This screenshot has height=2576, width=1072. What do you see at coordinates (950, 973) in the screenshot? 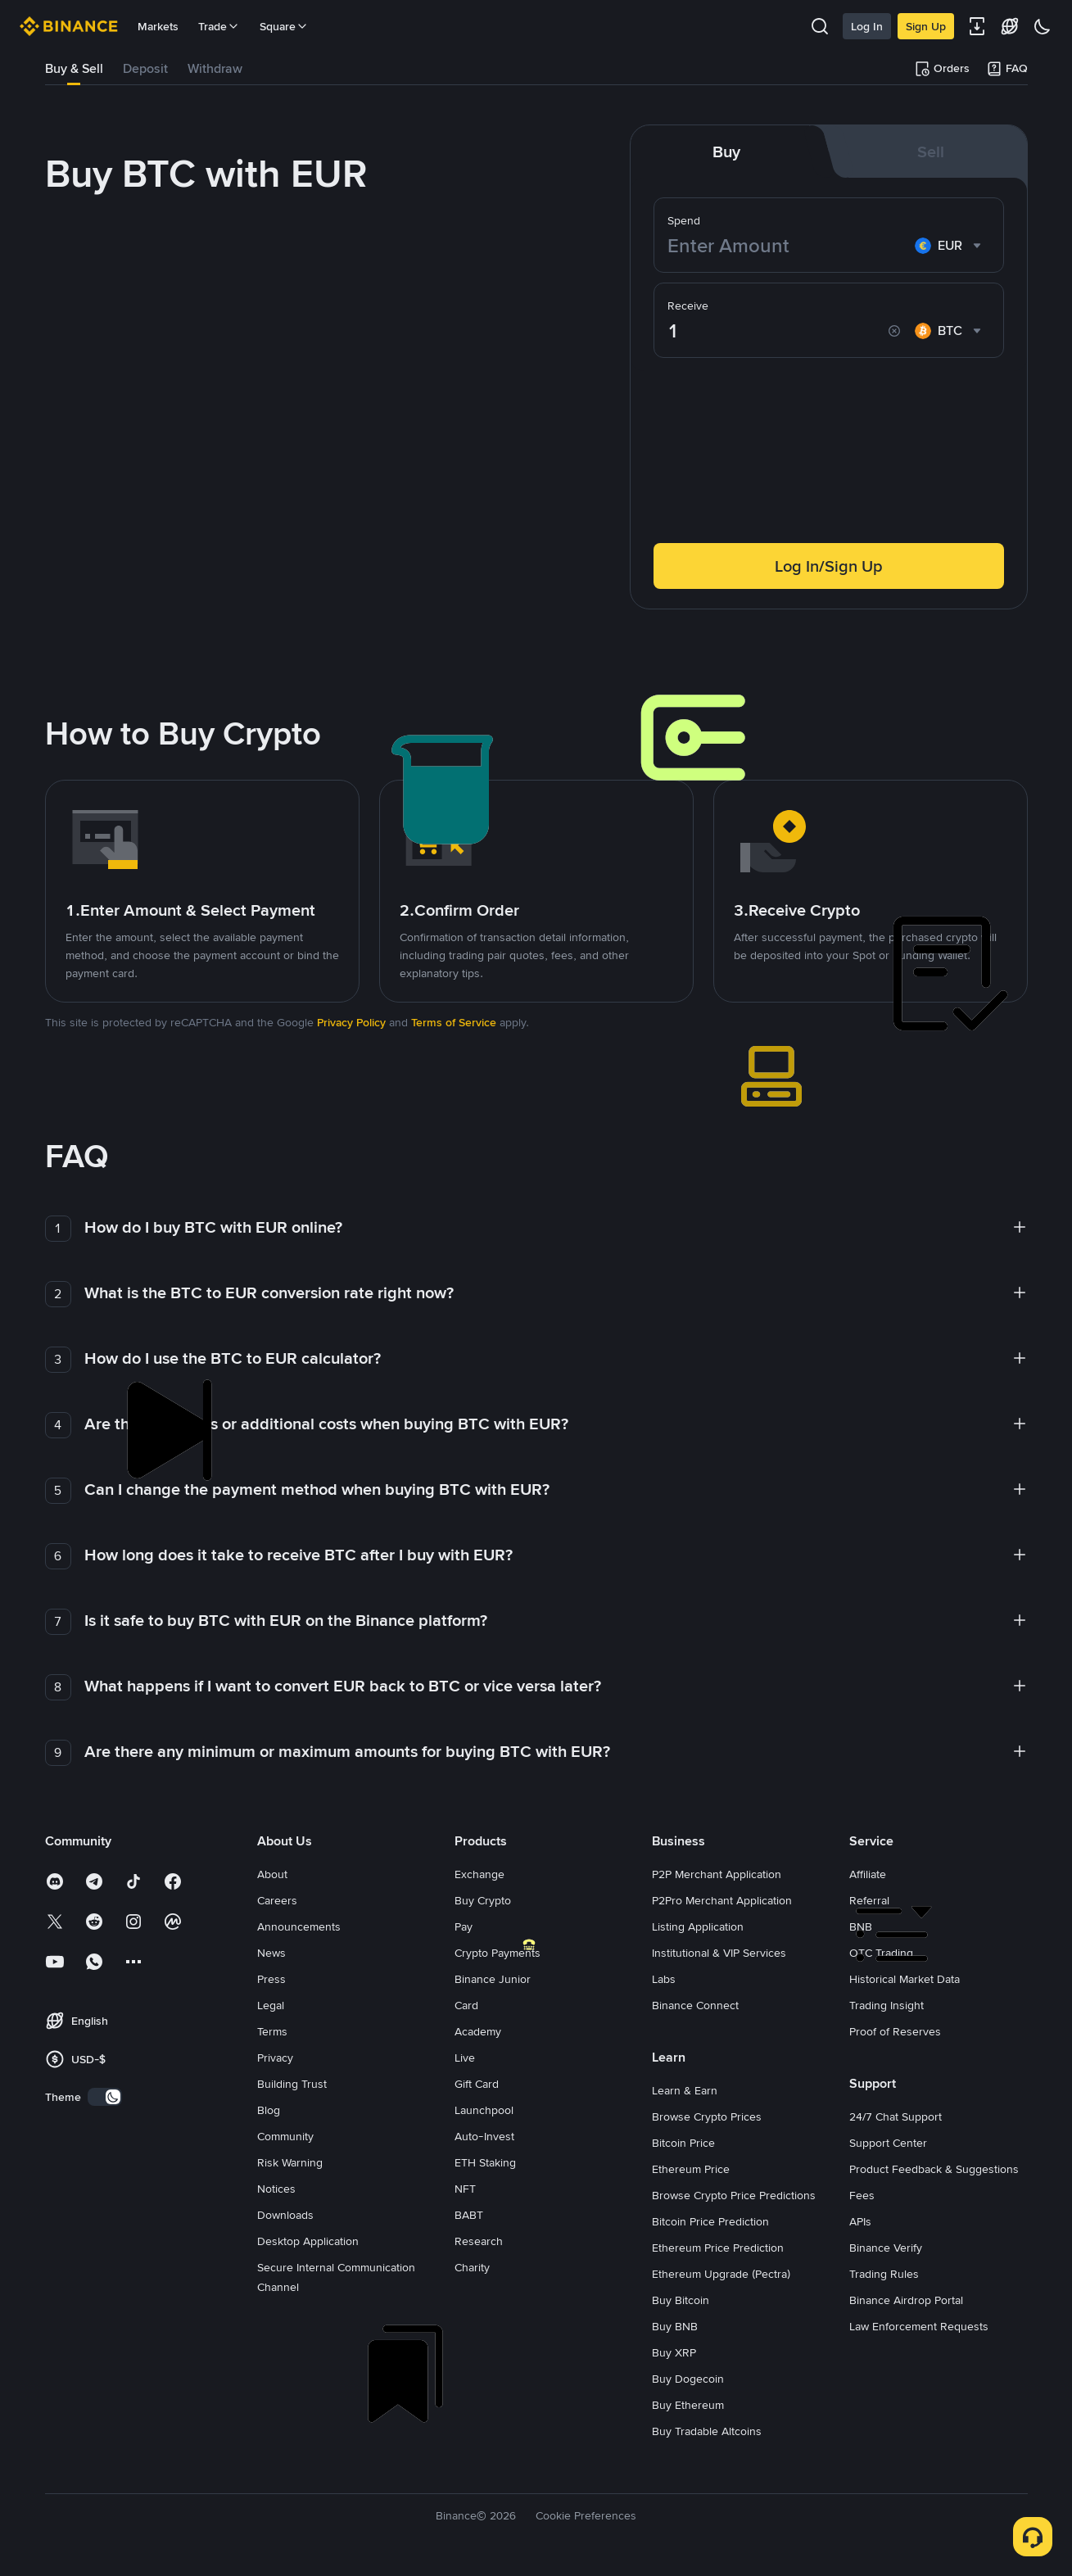
I see `view or manage your task checklist` at bounding box center [950, 973].